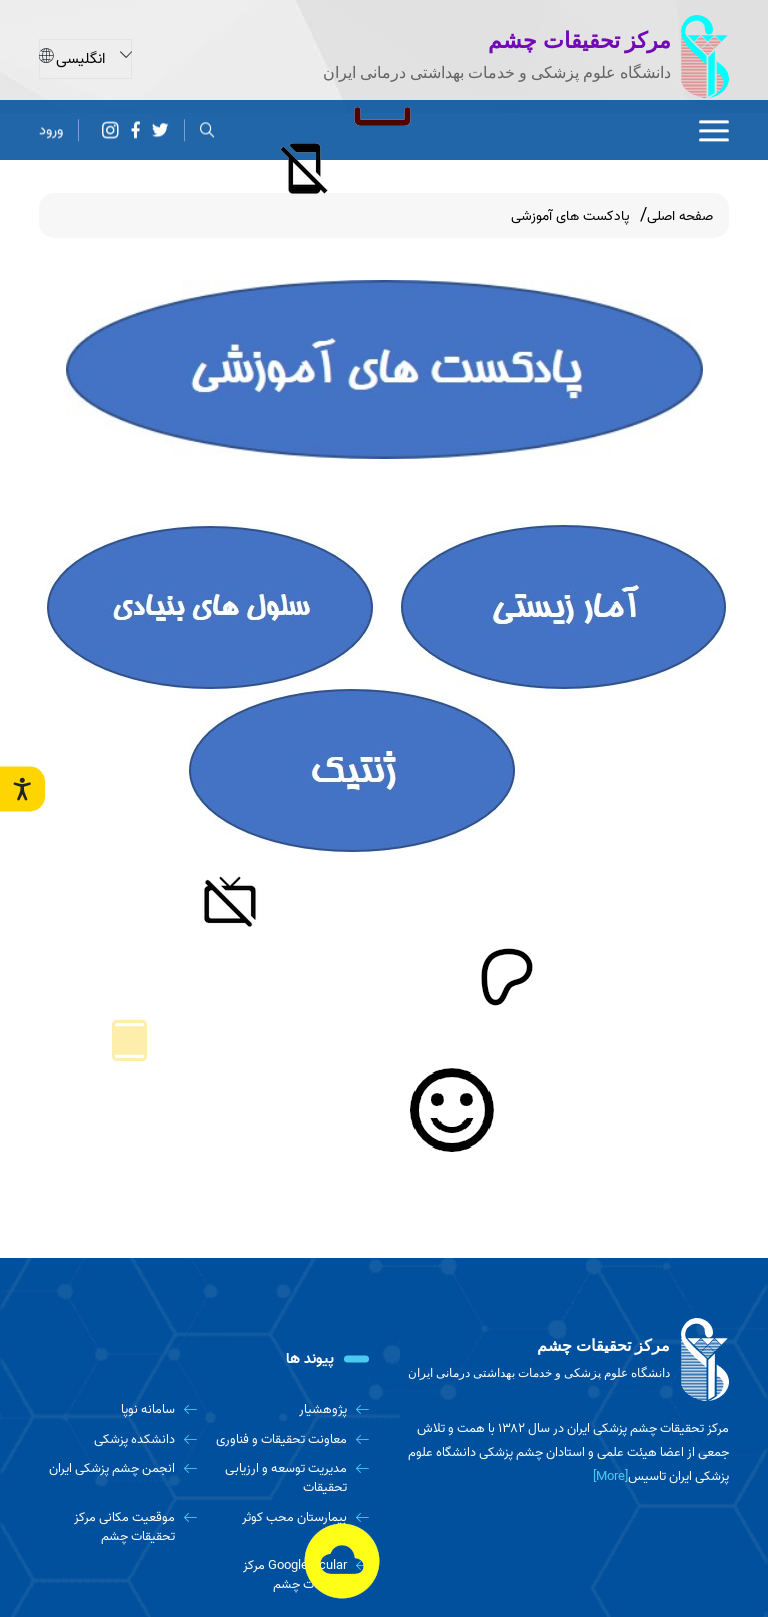  I want to click on tv or display is currently off or unavailable, so click(230, 902).